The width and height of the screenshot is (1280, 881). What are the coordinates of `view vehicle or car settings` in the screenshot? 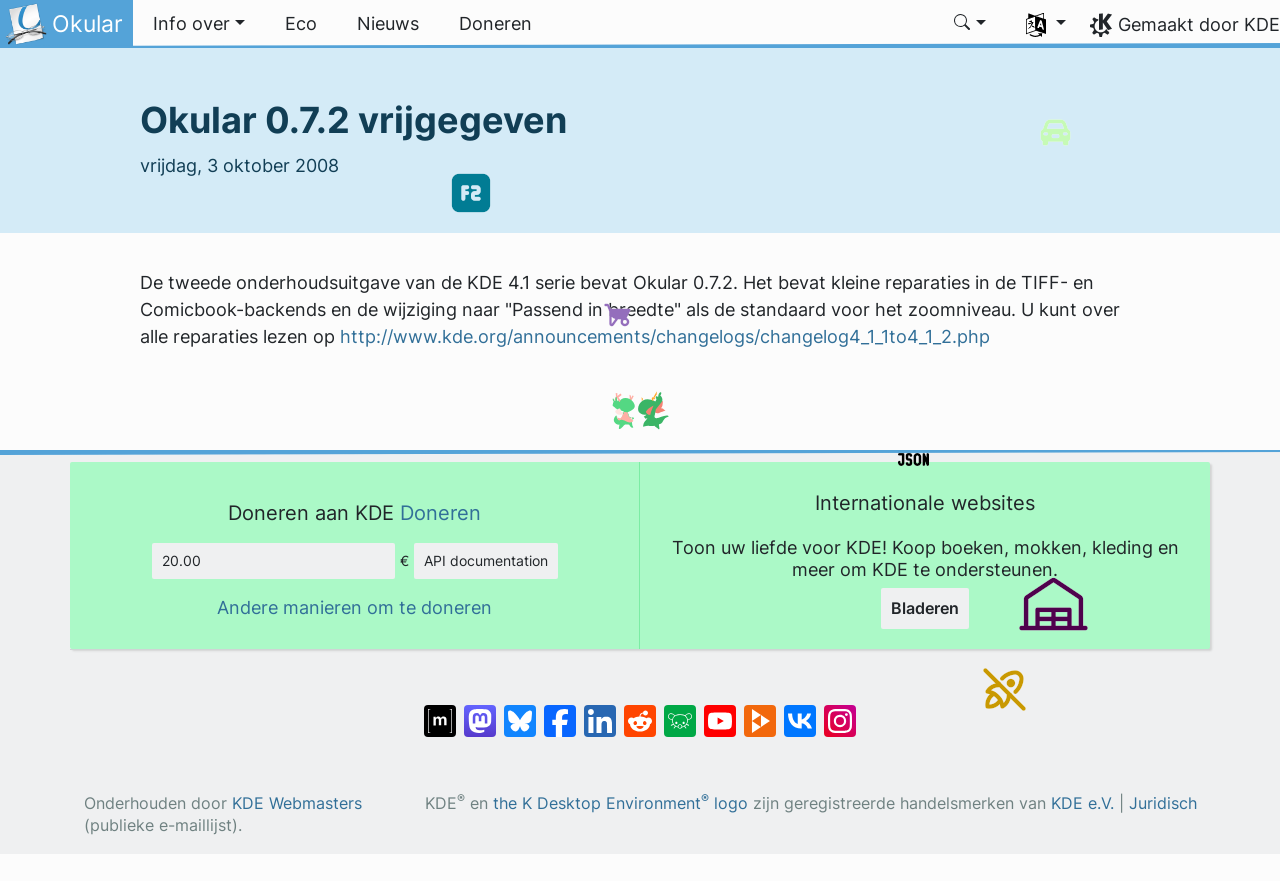 It's located at (1055, 132).